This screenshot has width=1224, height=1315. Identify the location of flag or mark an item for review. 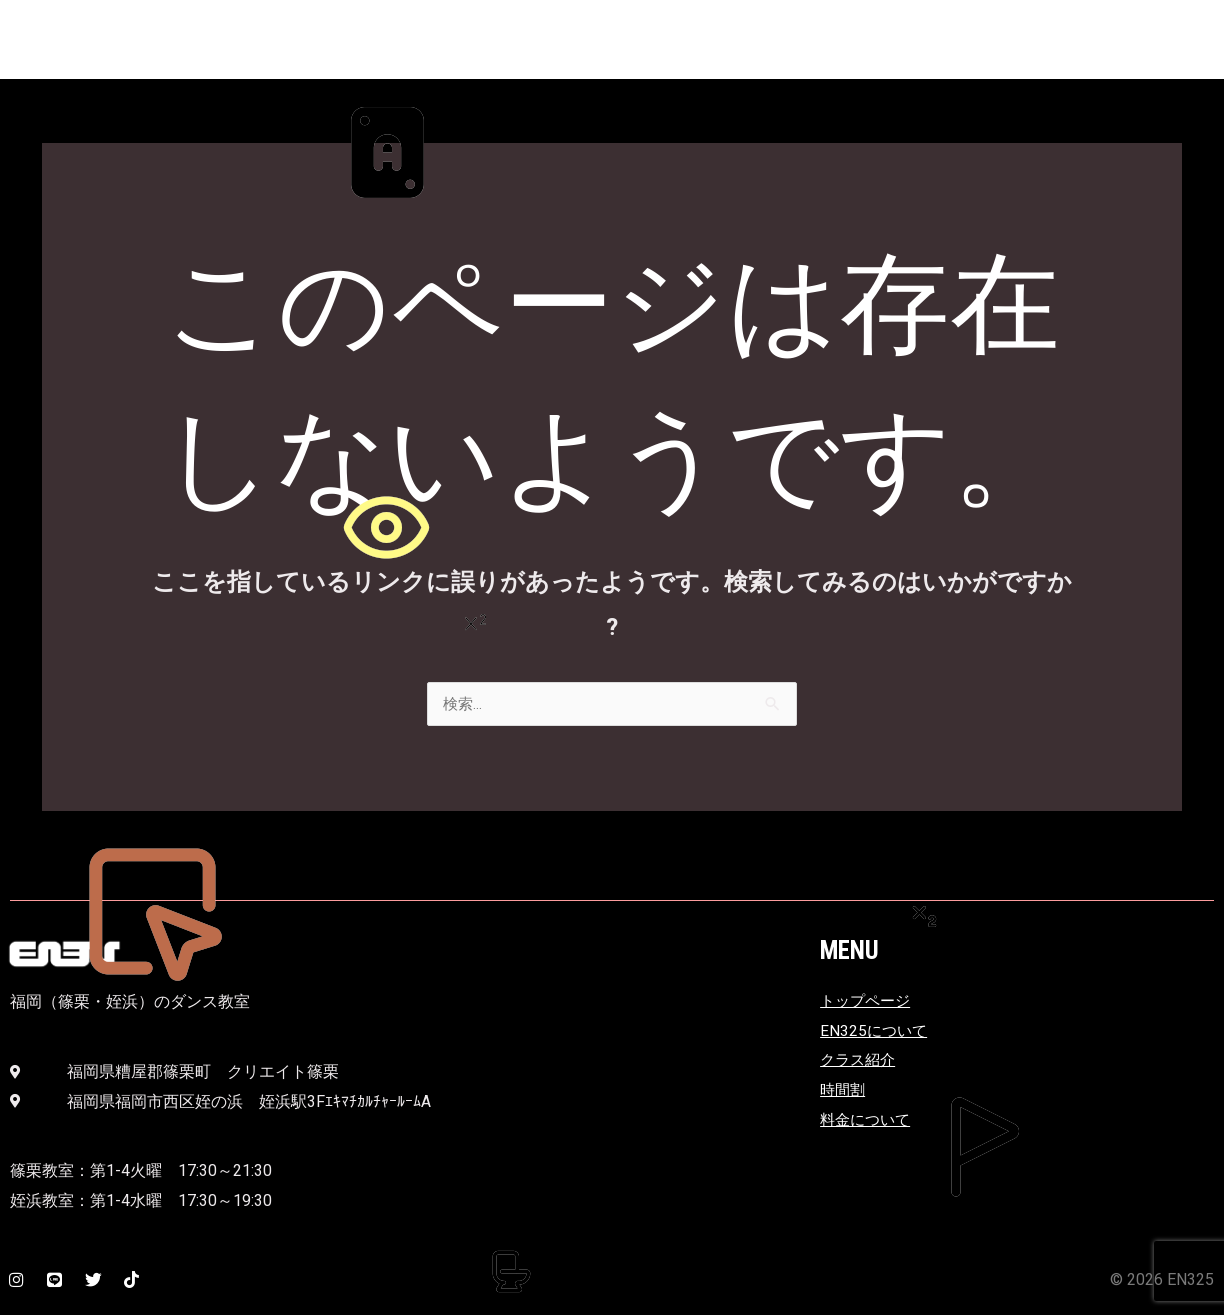
(983, 1147).